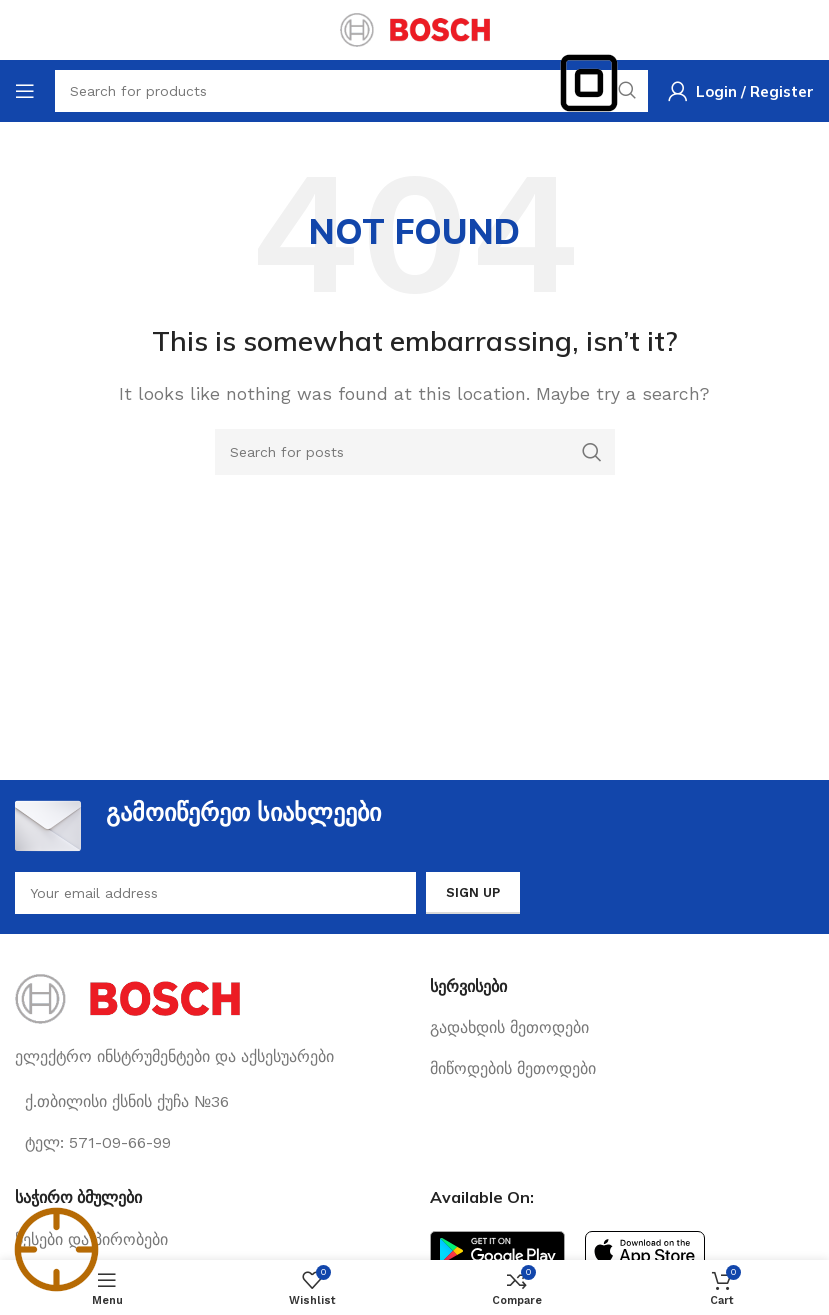 This screenshot has height=1315, width=829. What do you see at coordinates (589, 83) in the screenshot?
I see `nested container or frame element` at bounding box center [589, 83].